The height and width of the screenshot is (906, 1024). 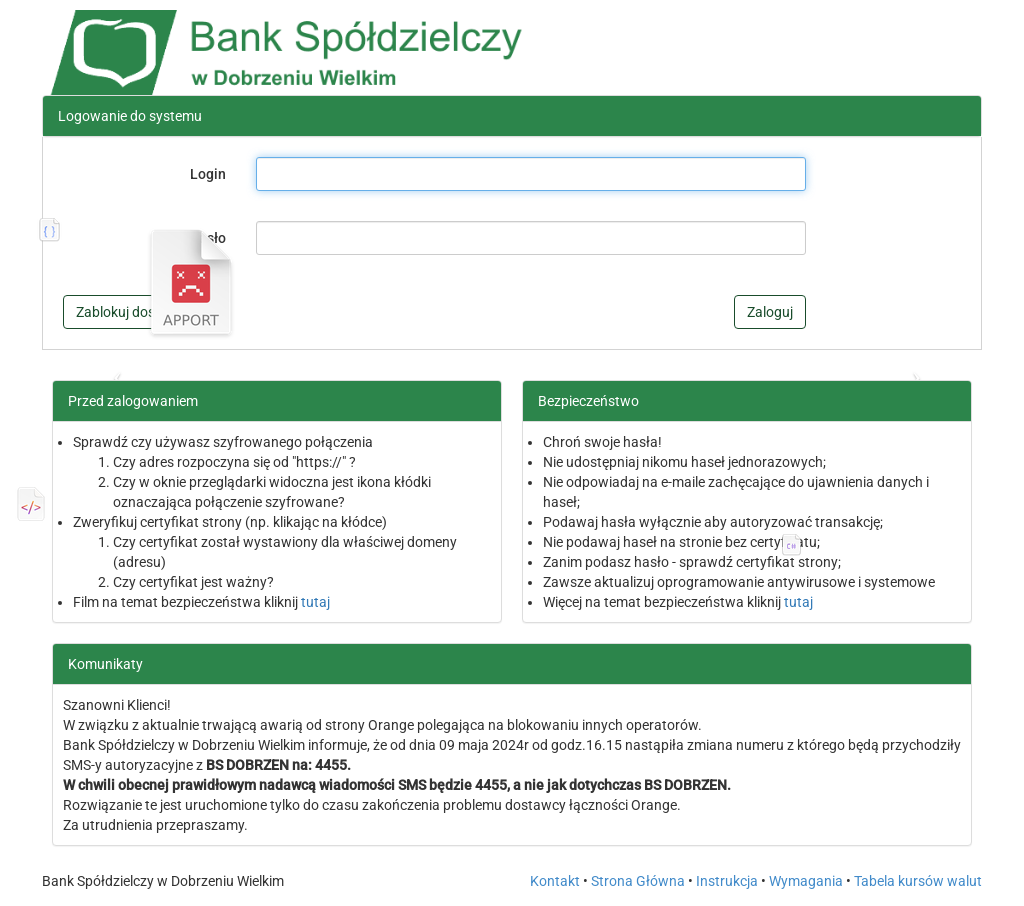 What do you see at coordinates (49, 229) in the screenshot?
I see `open a CSS stylesheet file` at bounding box center [49, 229].